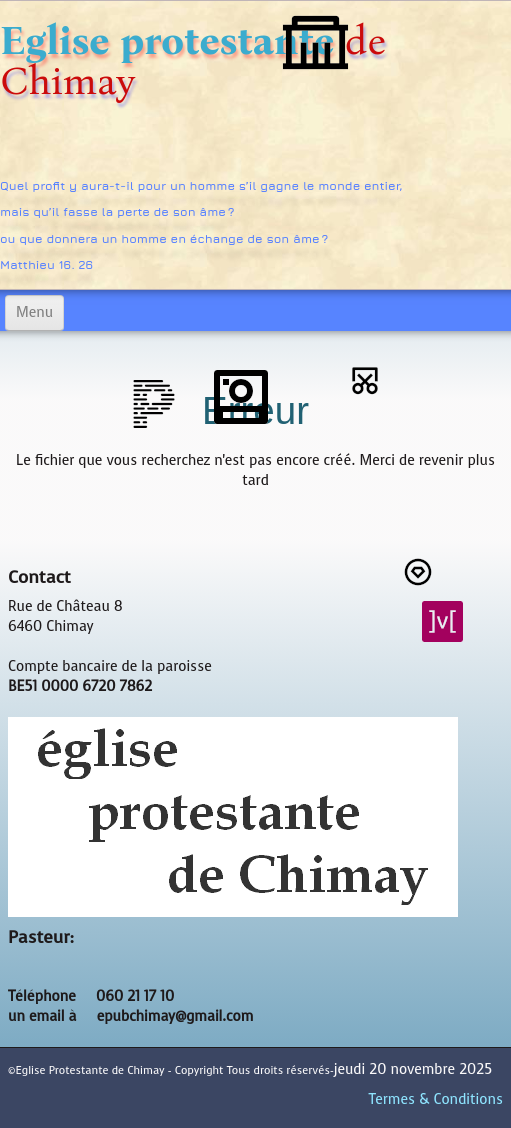 This screenshot has width=511, height=1128. Describe the element at coordinates (365, 380) in the screenshot. I see `capture a screenshot` at that location.